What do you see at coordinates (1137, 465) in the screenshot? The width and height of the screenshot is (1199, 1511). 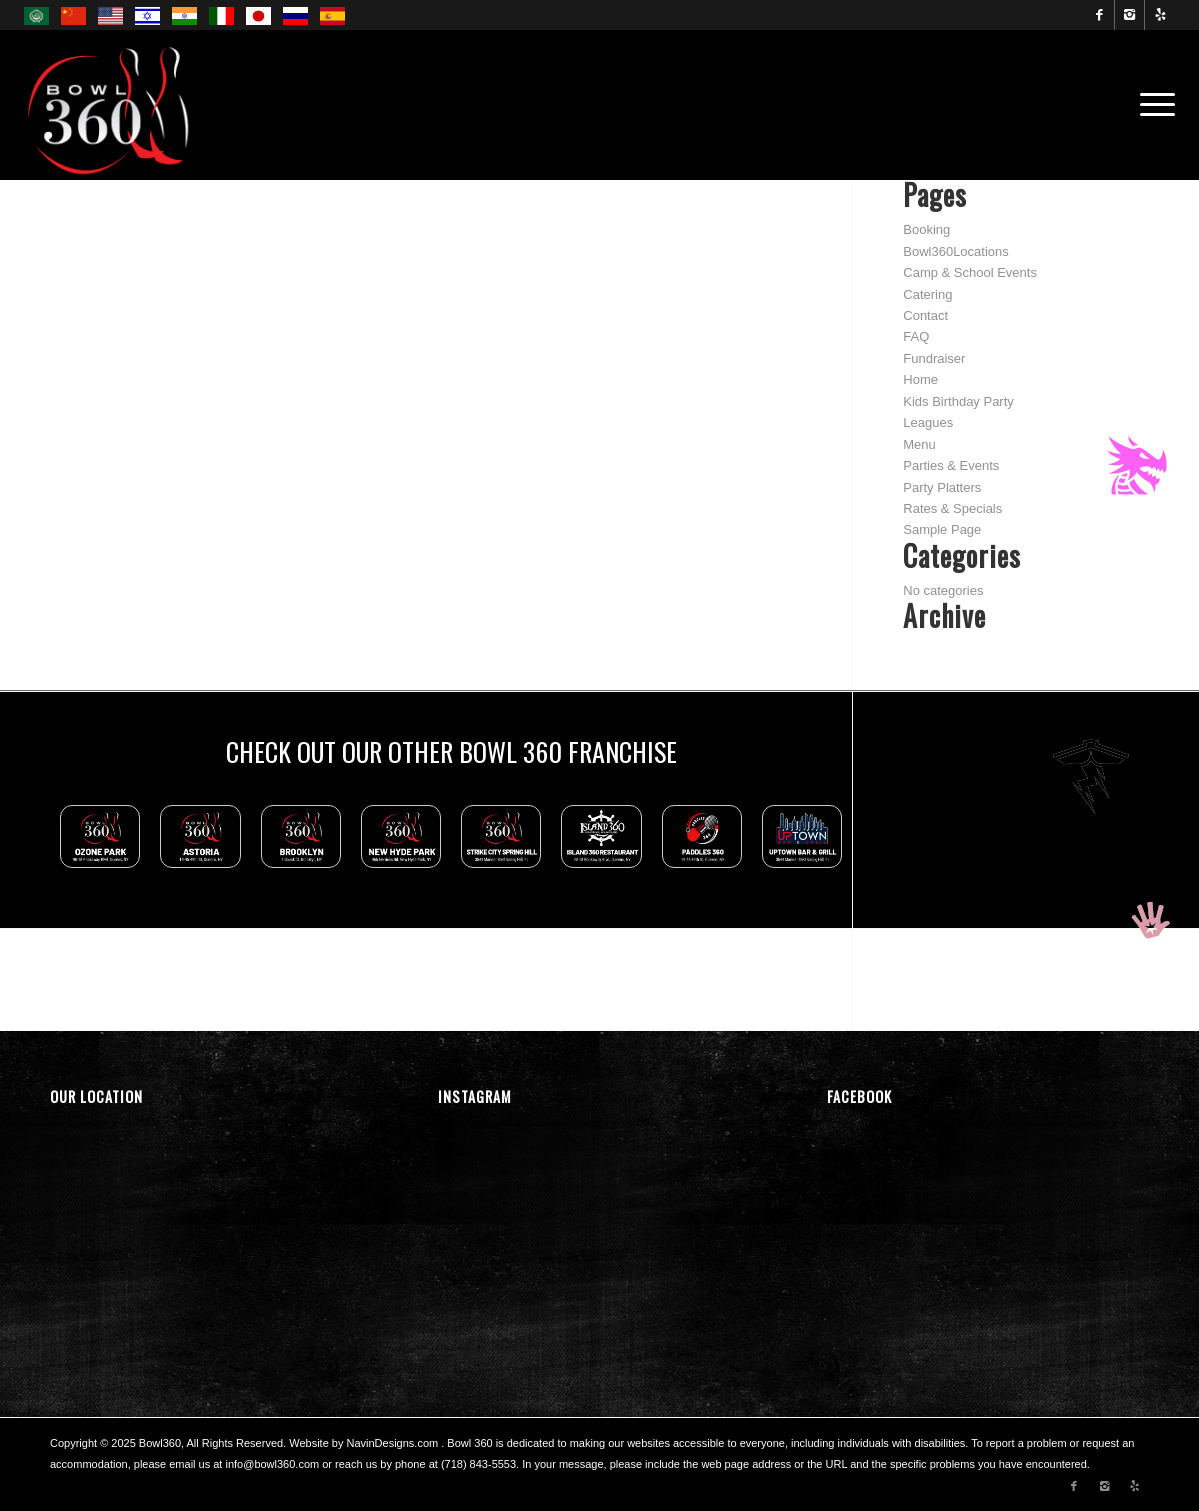 I see `access dragon or monster-related content` at bounding box center [1137, 465].